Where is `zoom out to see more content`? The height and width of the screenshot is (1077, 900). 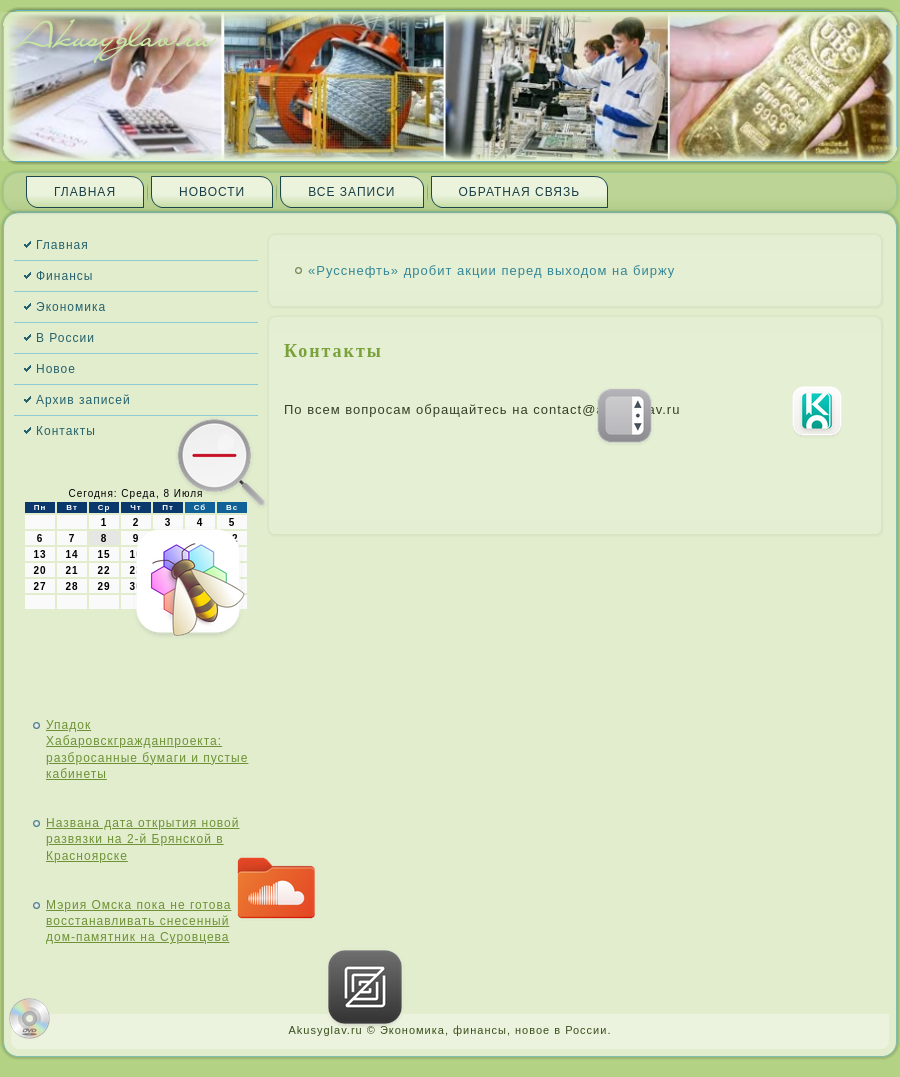
zoom out to see more content is located at coordinates (220, 461).